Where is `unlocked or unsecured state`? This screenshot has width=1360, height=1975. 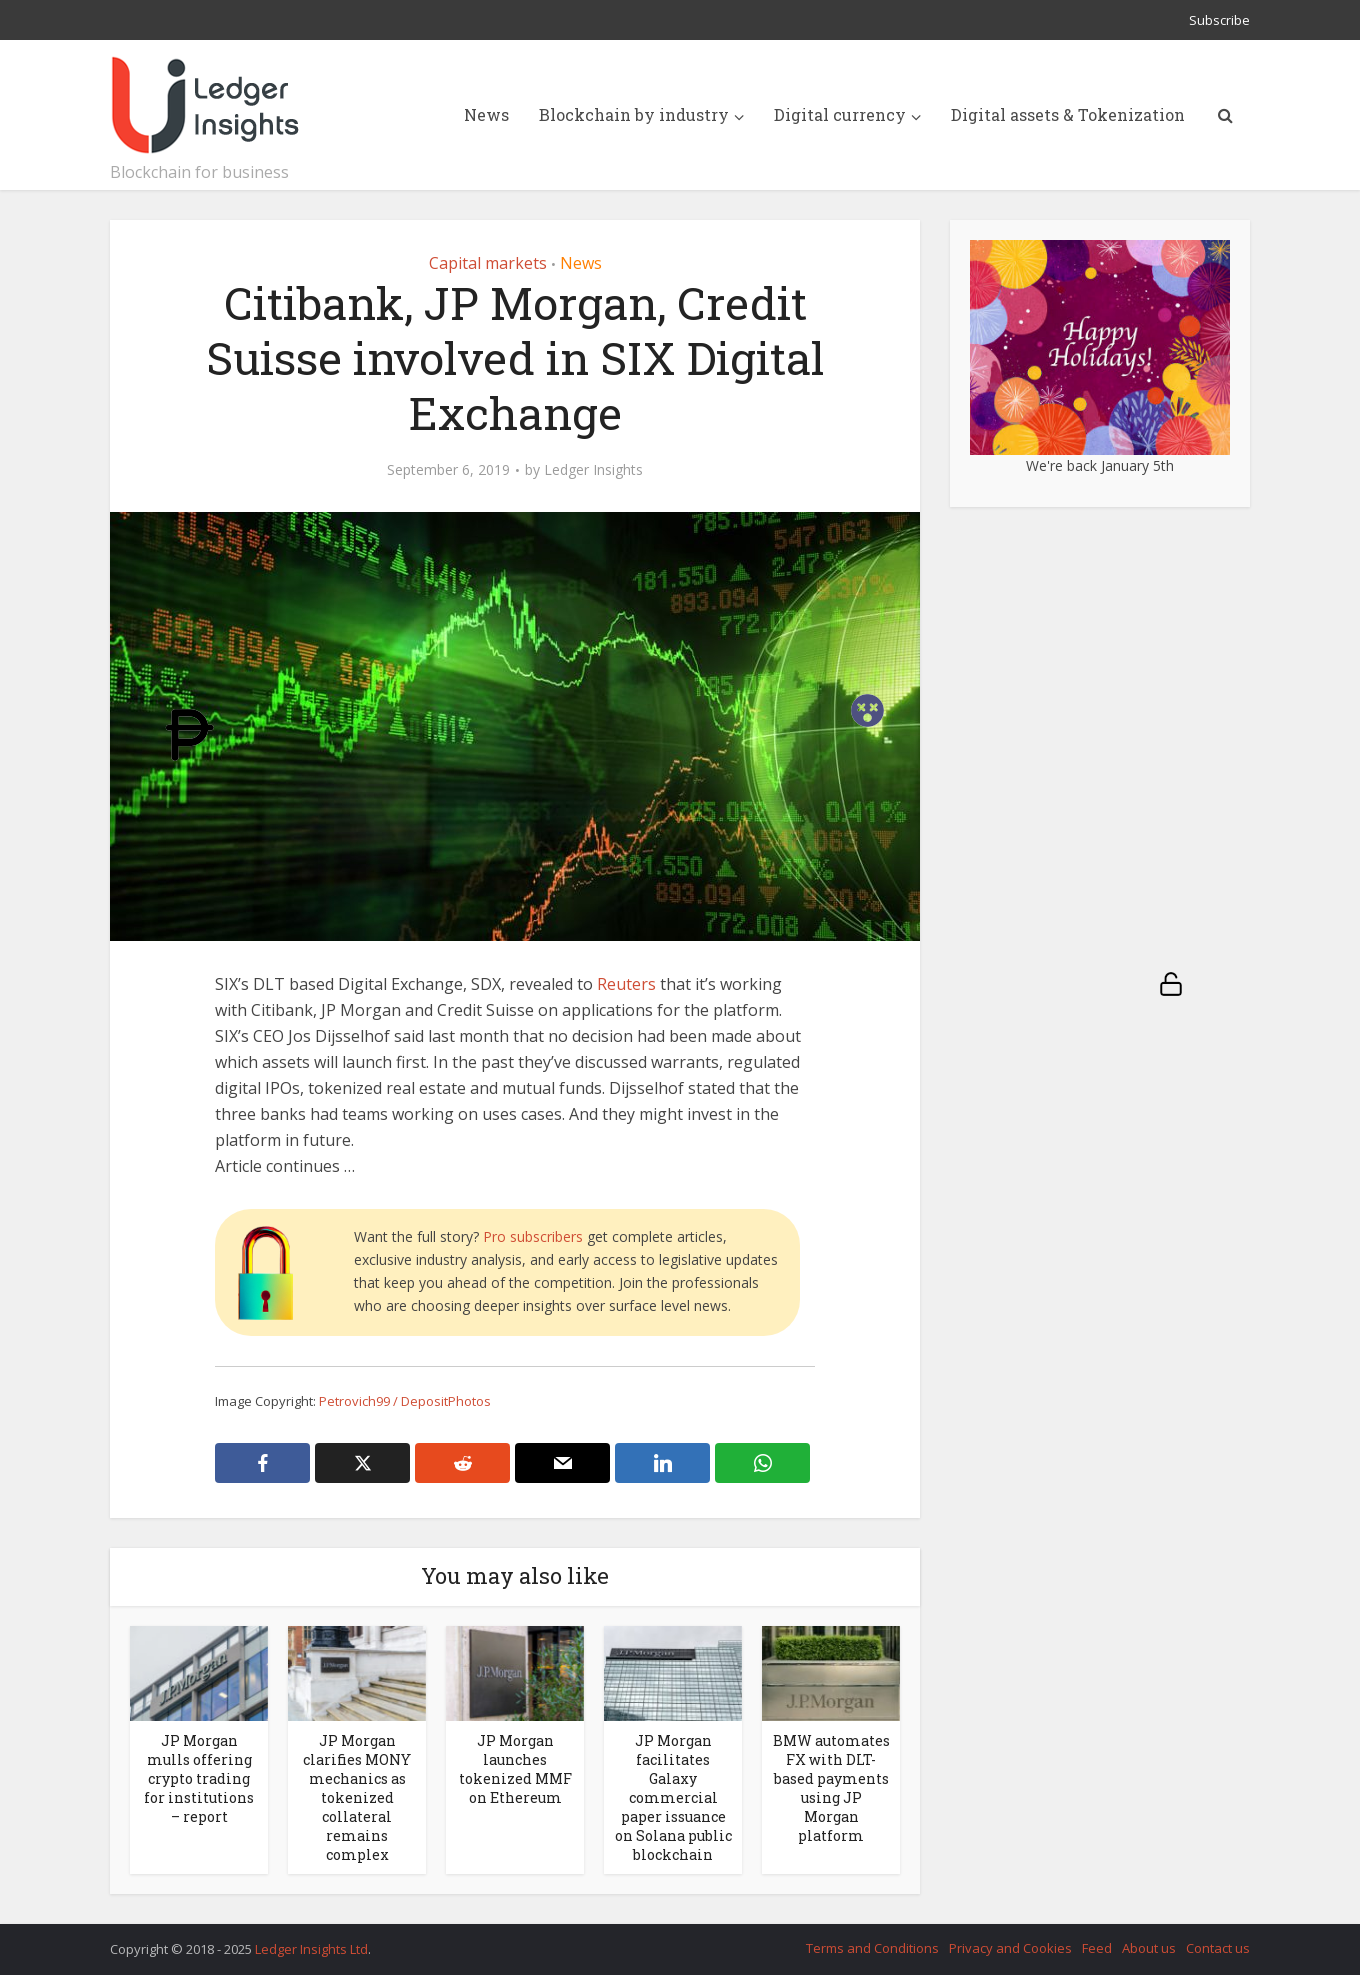
unlocked or unsecured state is located at coordinates (1171, 984).